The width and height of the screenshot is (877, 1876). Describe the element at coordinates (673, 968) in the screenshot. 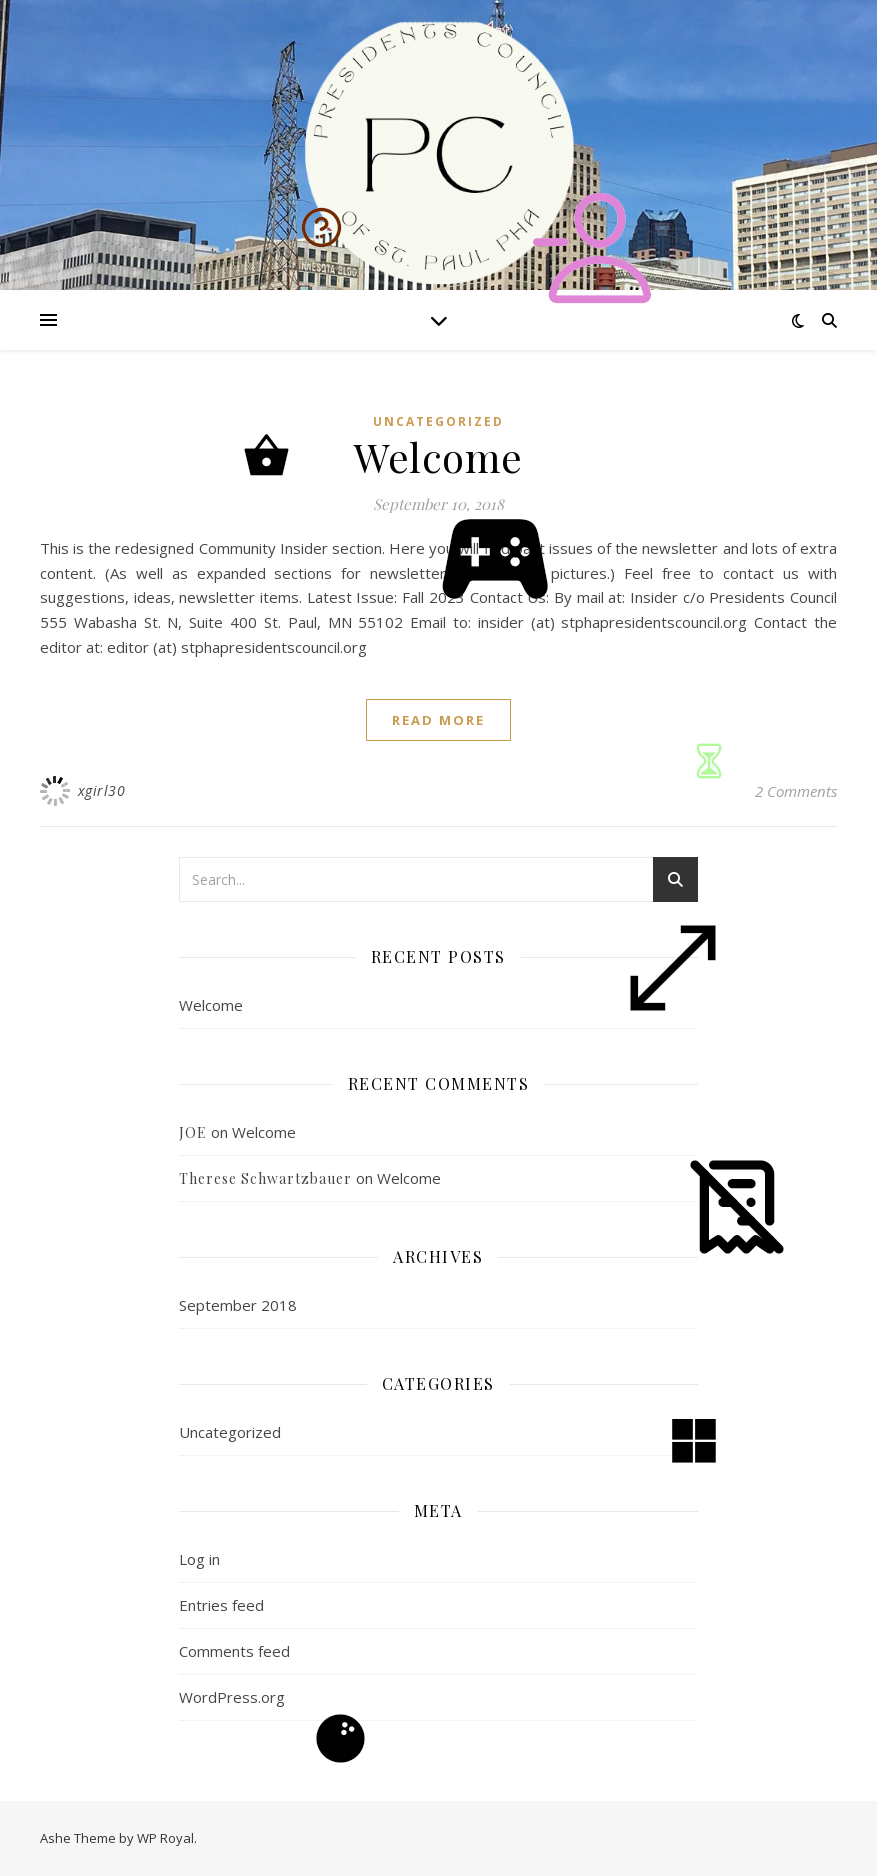

I see `resize a window or element` at that location.